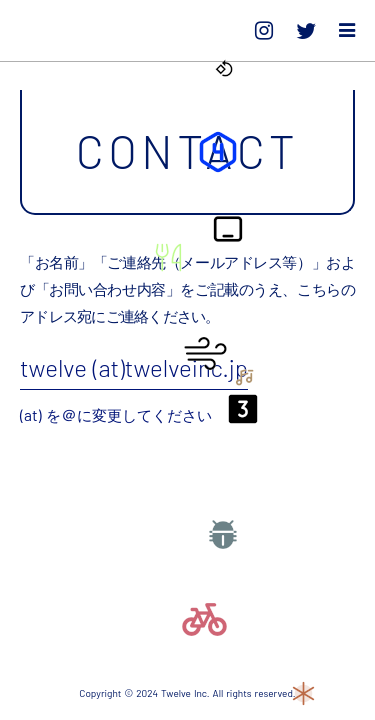 The image size is (375, 720). I want to click on remove a song from playlist, so click(245, 377).